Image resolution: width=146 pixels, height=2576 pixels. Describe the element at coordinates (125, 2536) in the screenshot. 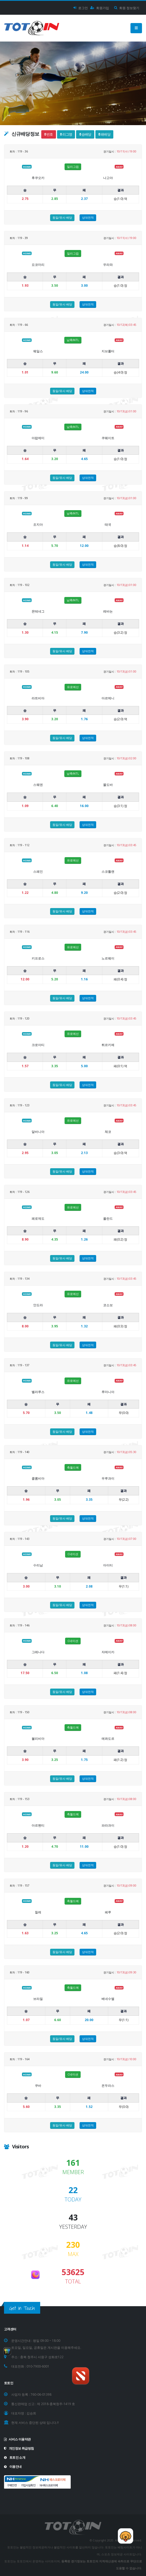

I see `open bruno API client` at that location.